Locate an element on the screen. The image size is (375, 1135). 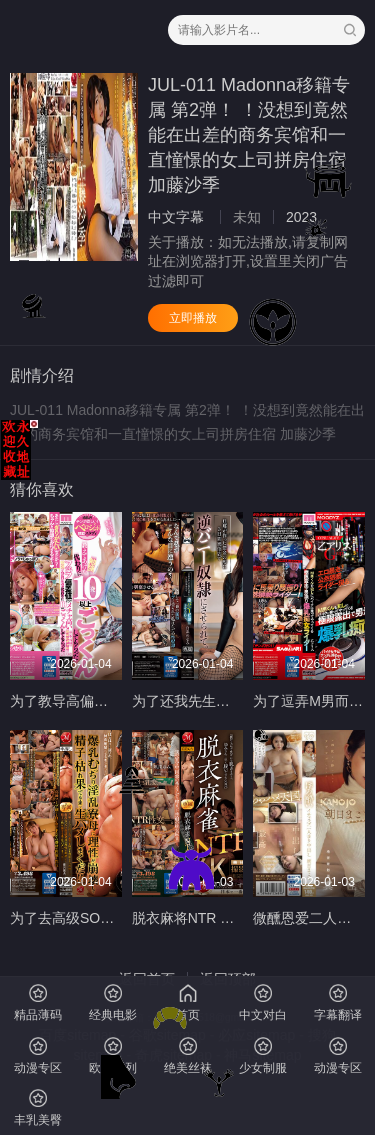
indicates plant growth or gardening feature is located at coordinates (273, 322).